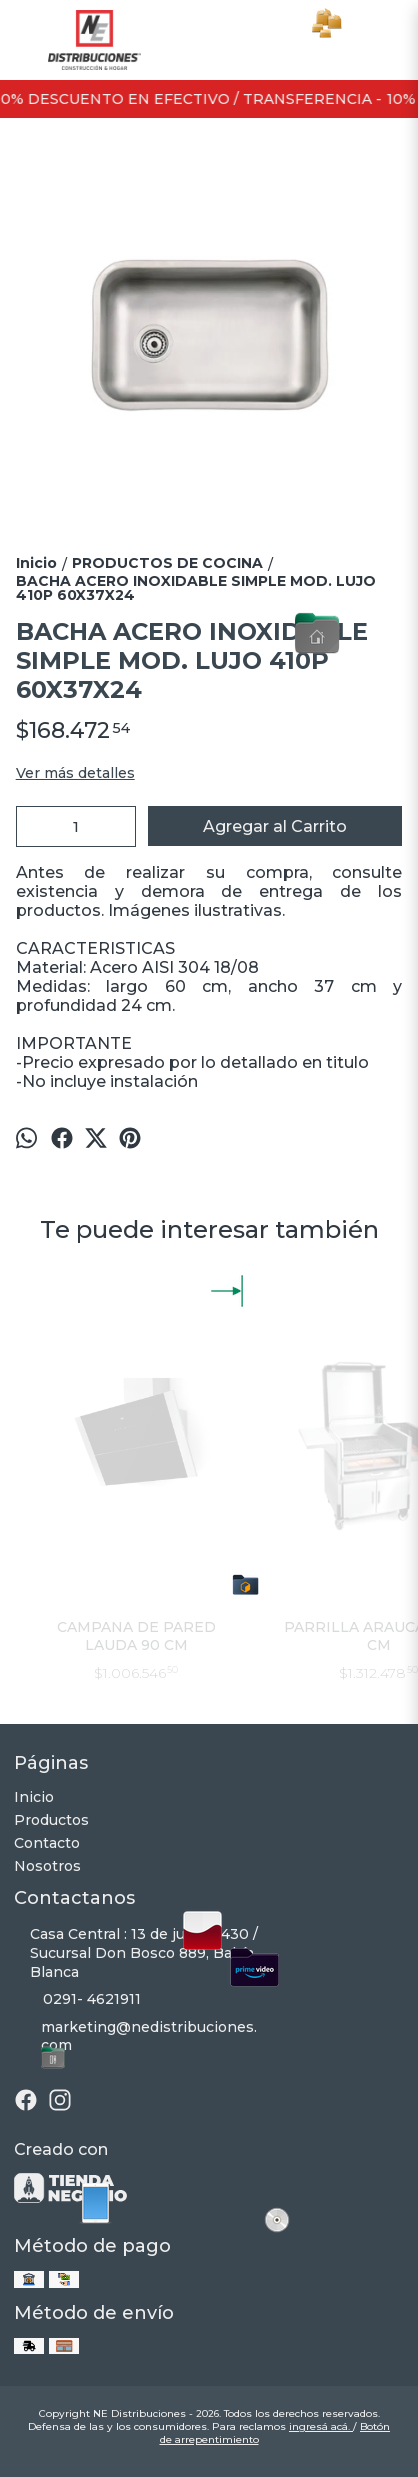 The height and width of the screenshot is (2477, 418). What do you see at coordinates (53, 2057) in the screenshot?
I see `open templates folder` at bounding box center [53, 2057].